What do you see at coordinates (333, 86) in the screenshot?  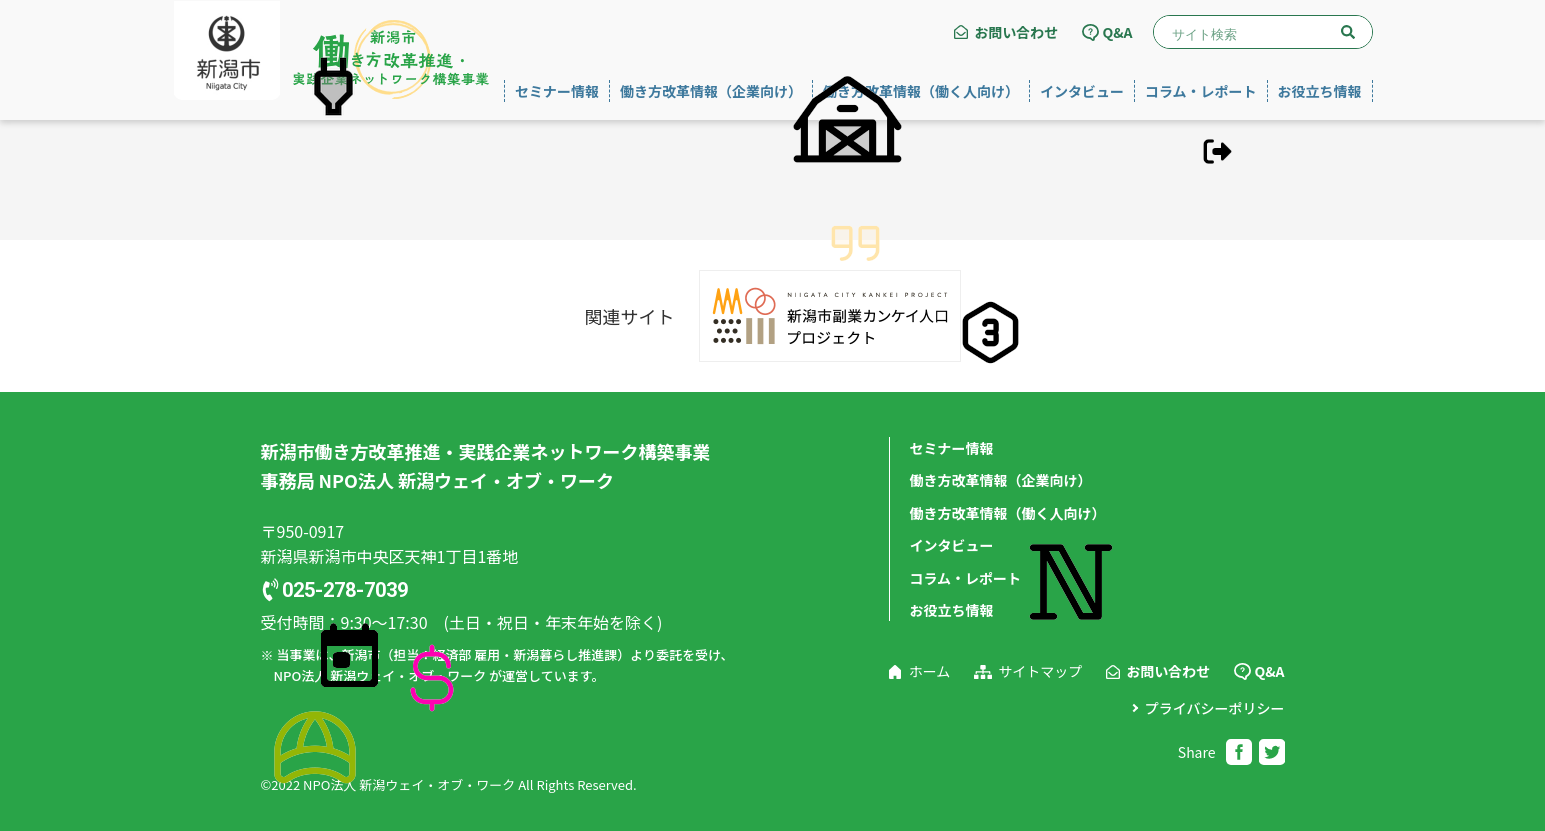 I see `indicates device is charging or connected to power` at bounding box center [333, 86].